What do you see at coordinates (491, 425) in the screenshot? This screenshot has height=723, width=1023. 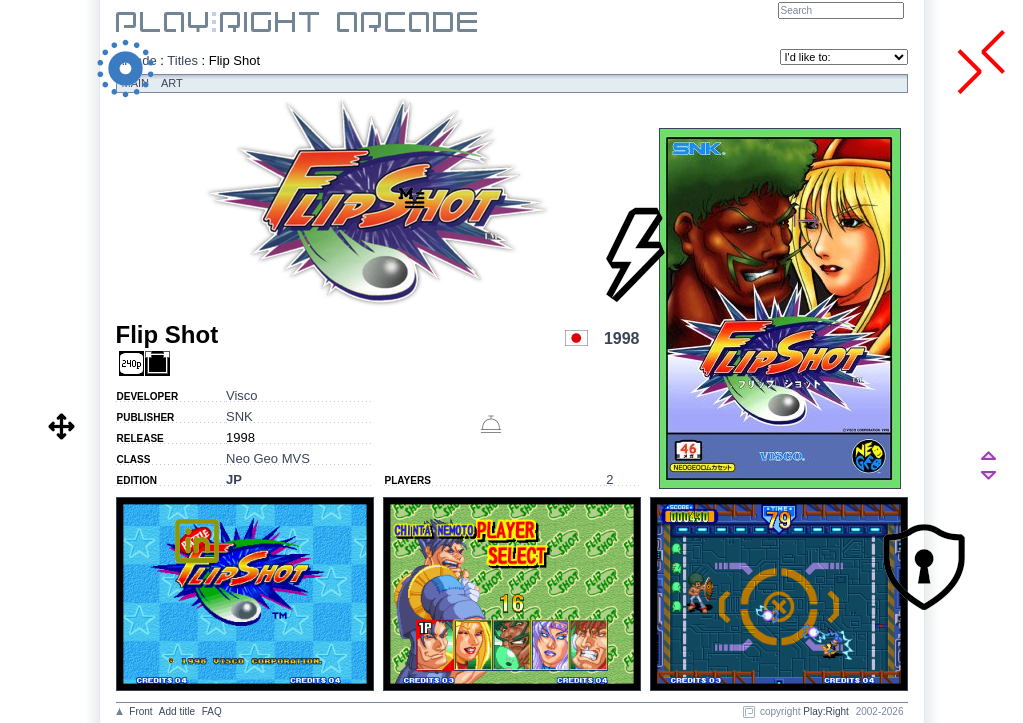 I see `request service or assistance` at bounding box center [491, 425].